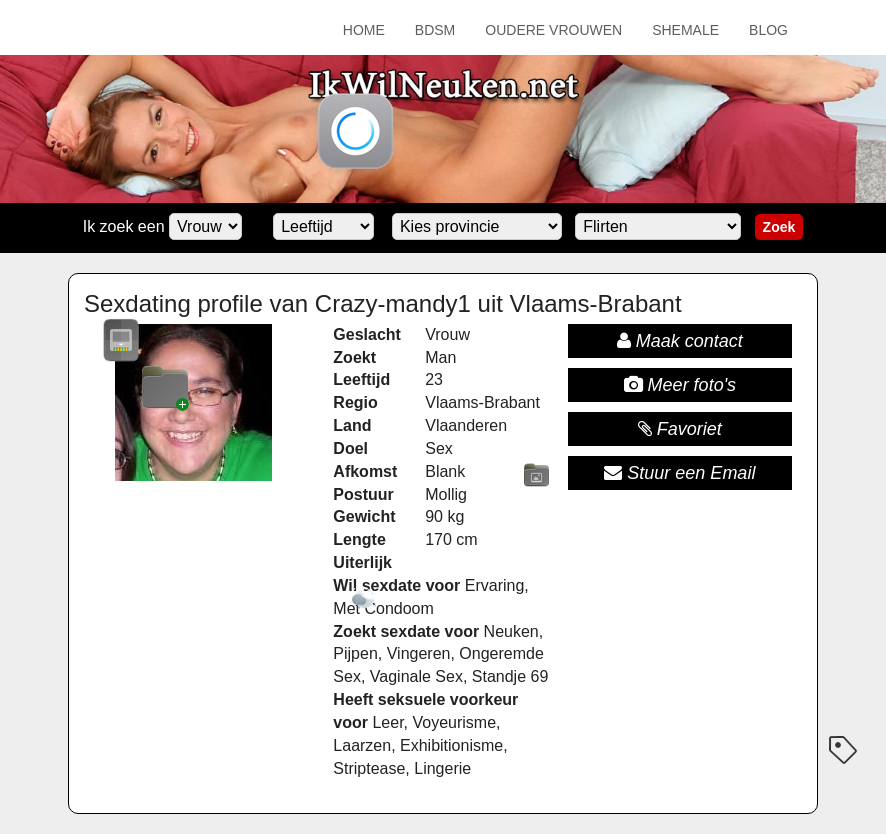 The width and height of the screenshot is (886, 834). Describe the element at coordinates (165, 387) in the screenshot. I see `create a new folder` at that location.